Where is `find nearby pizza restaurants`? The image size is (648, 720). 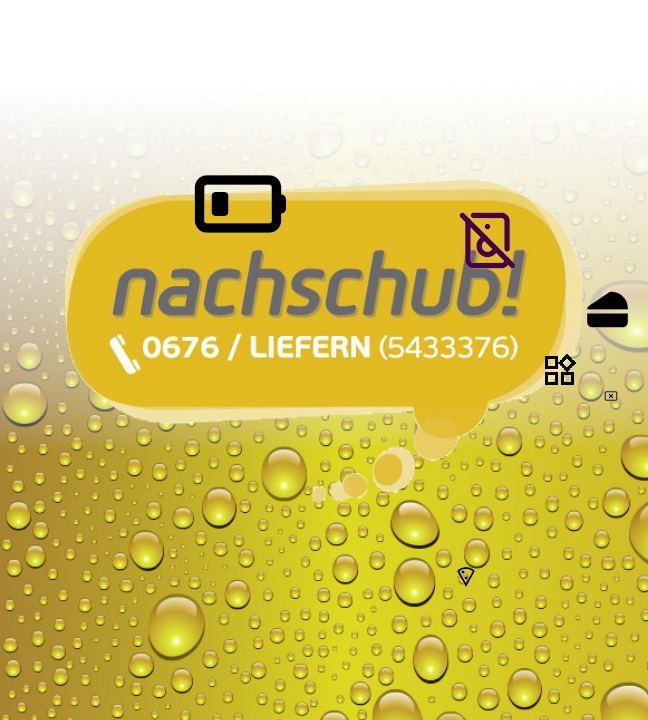
find nearby pizza restaurants is located at coordinates (466, 577).